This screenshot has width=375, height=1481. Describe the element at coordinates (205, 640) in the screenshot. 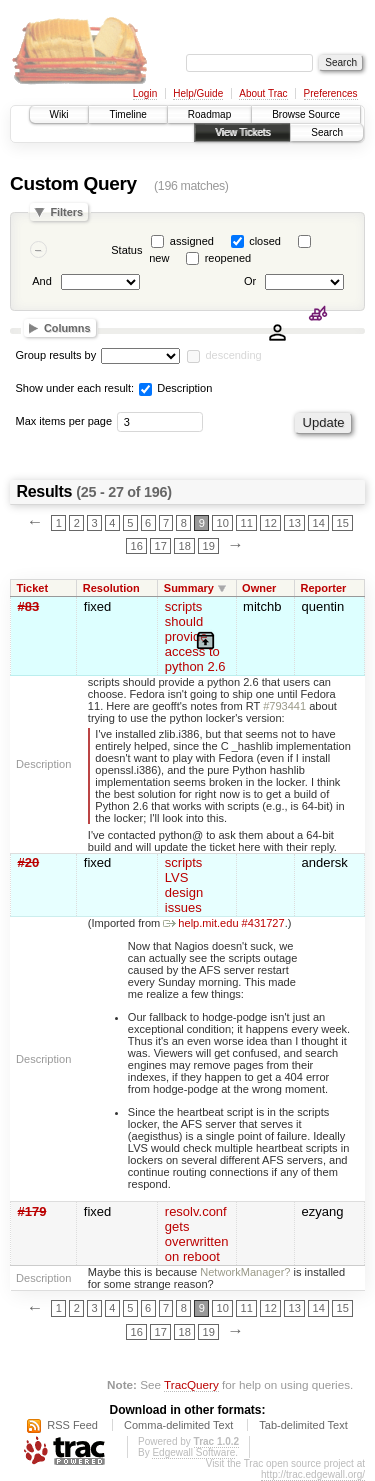

I see `restore item from archive` at that location.